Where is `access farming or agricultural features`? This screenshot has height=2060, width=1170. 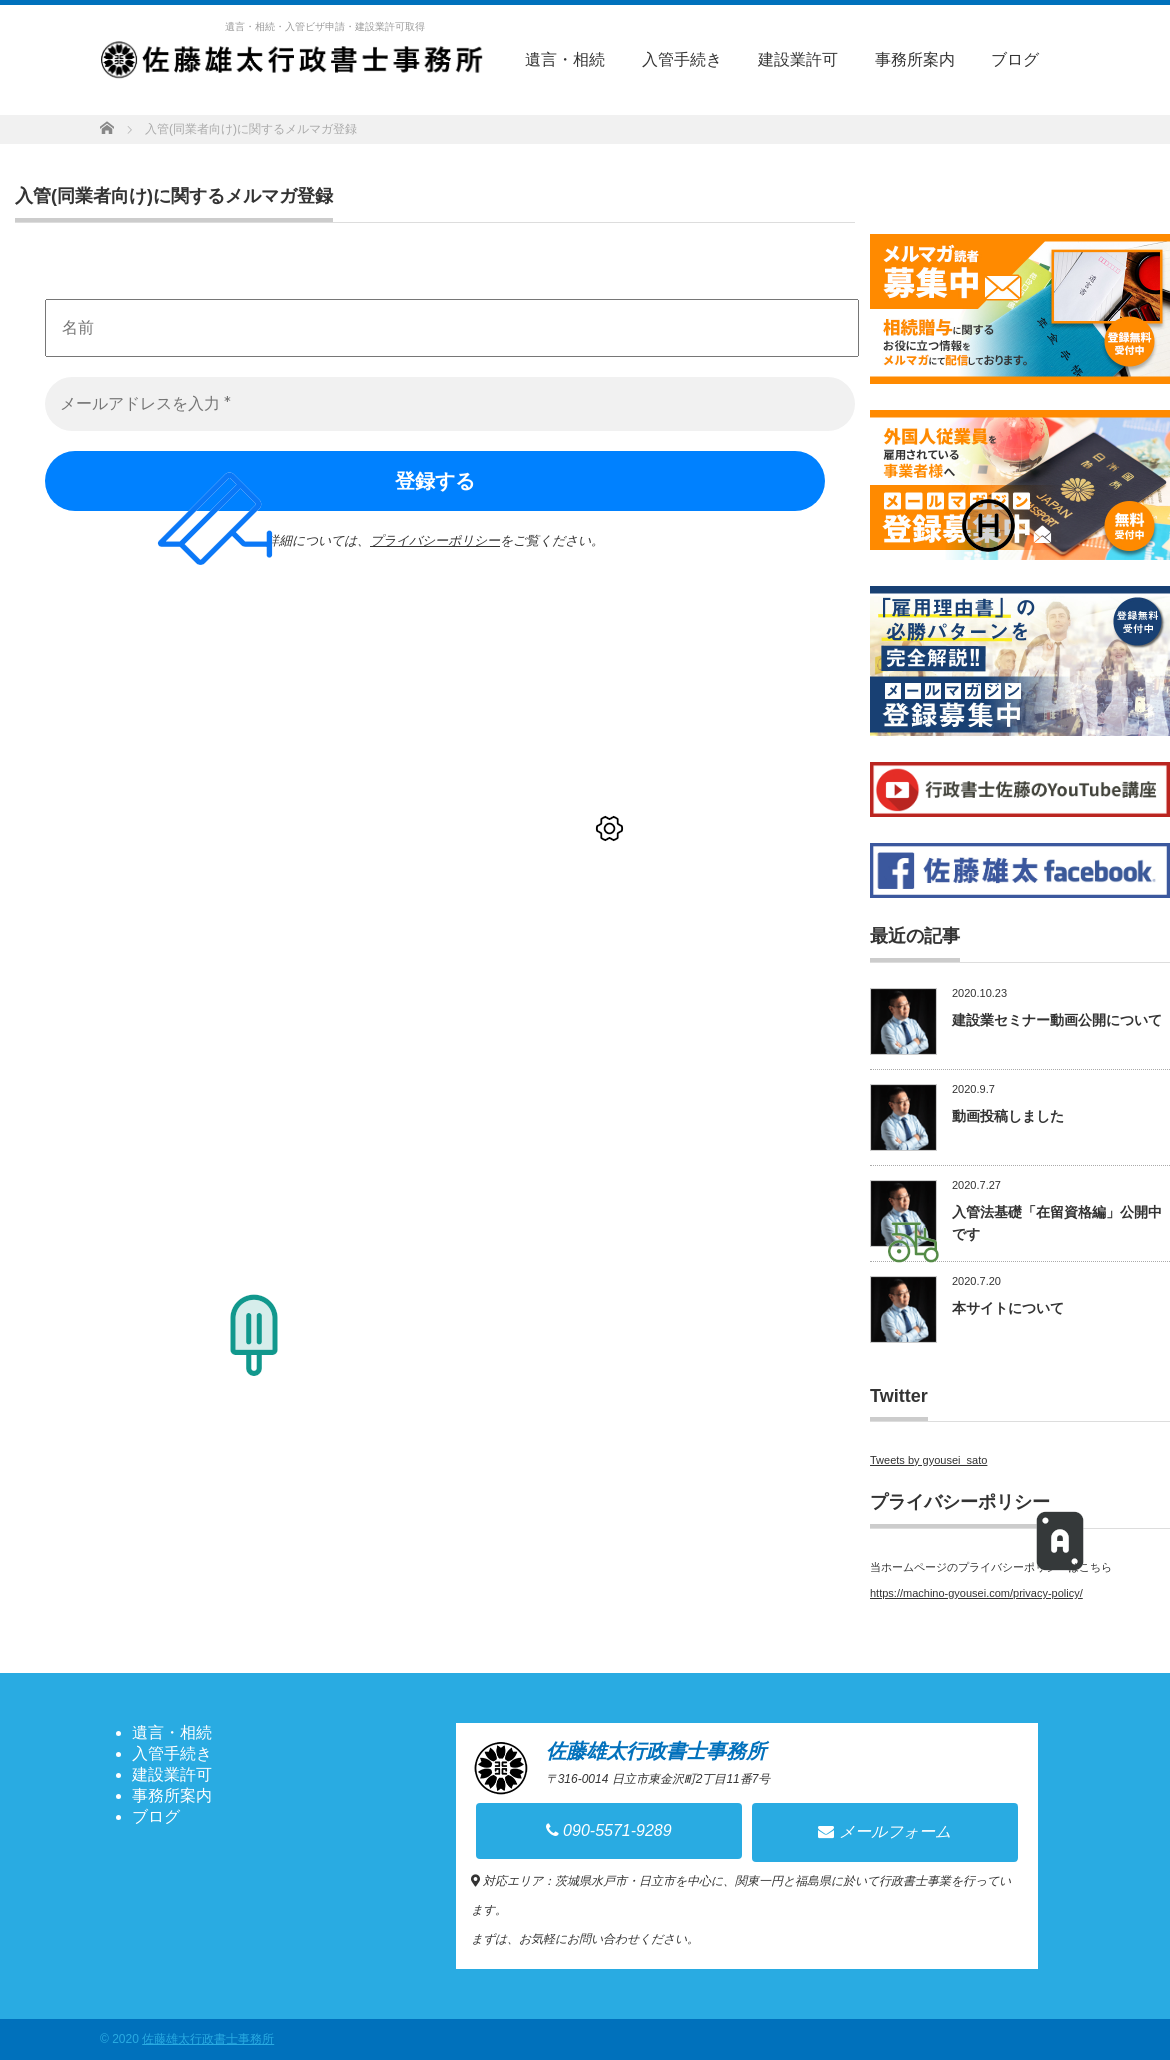
access farming or agricultural features is located at coordinates (912, 1241).